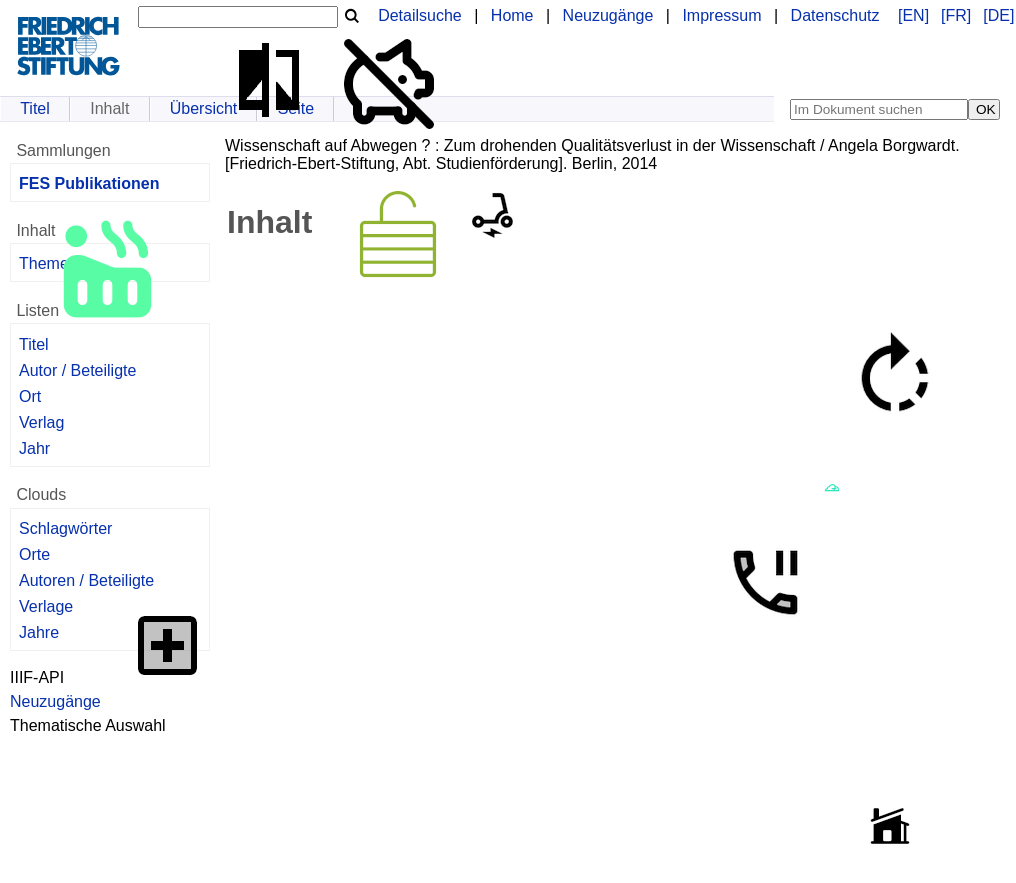 The width and height of the screenshot is (1016, 883). What do you see at coordinates (398, 239) in the screenshot?
I see `unlocked or unsecured state` at bounding box center [398, 239].